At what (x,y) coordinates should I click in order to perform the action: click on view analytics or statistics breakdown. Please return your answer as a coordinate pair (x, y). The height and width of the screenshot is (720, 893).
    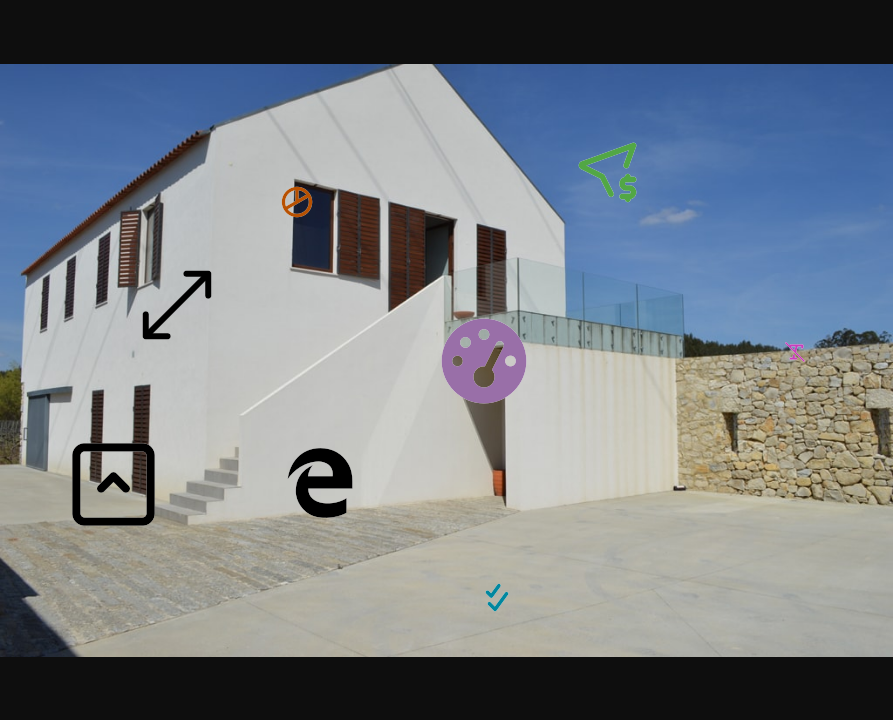
    Looking at the image, I should click on (297, 202).